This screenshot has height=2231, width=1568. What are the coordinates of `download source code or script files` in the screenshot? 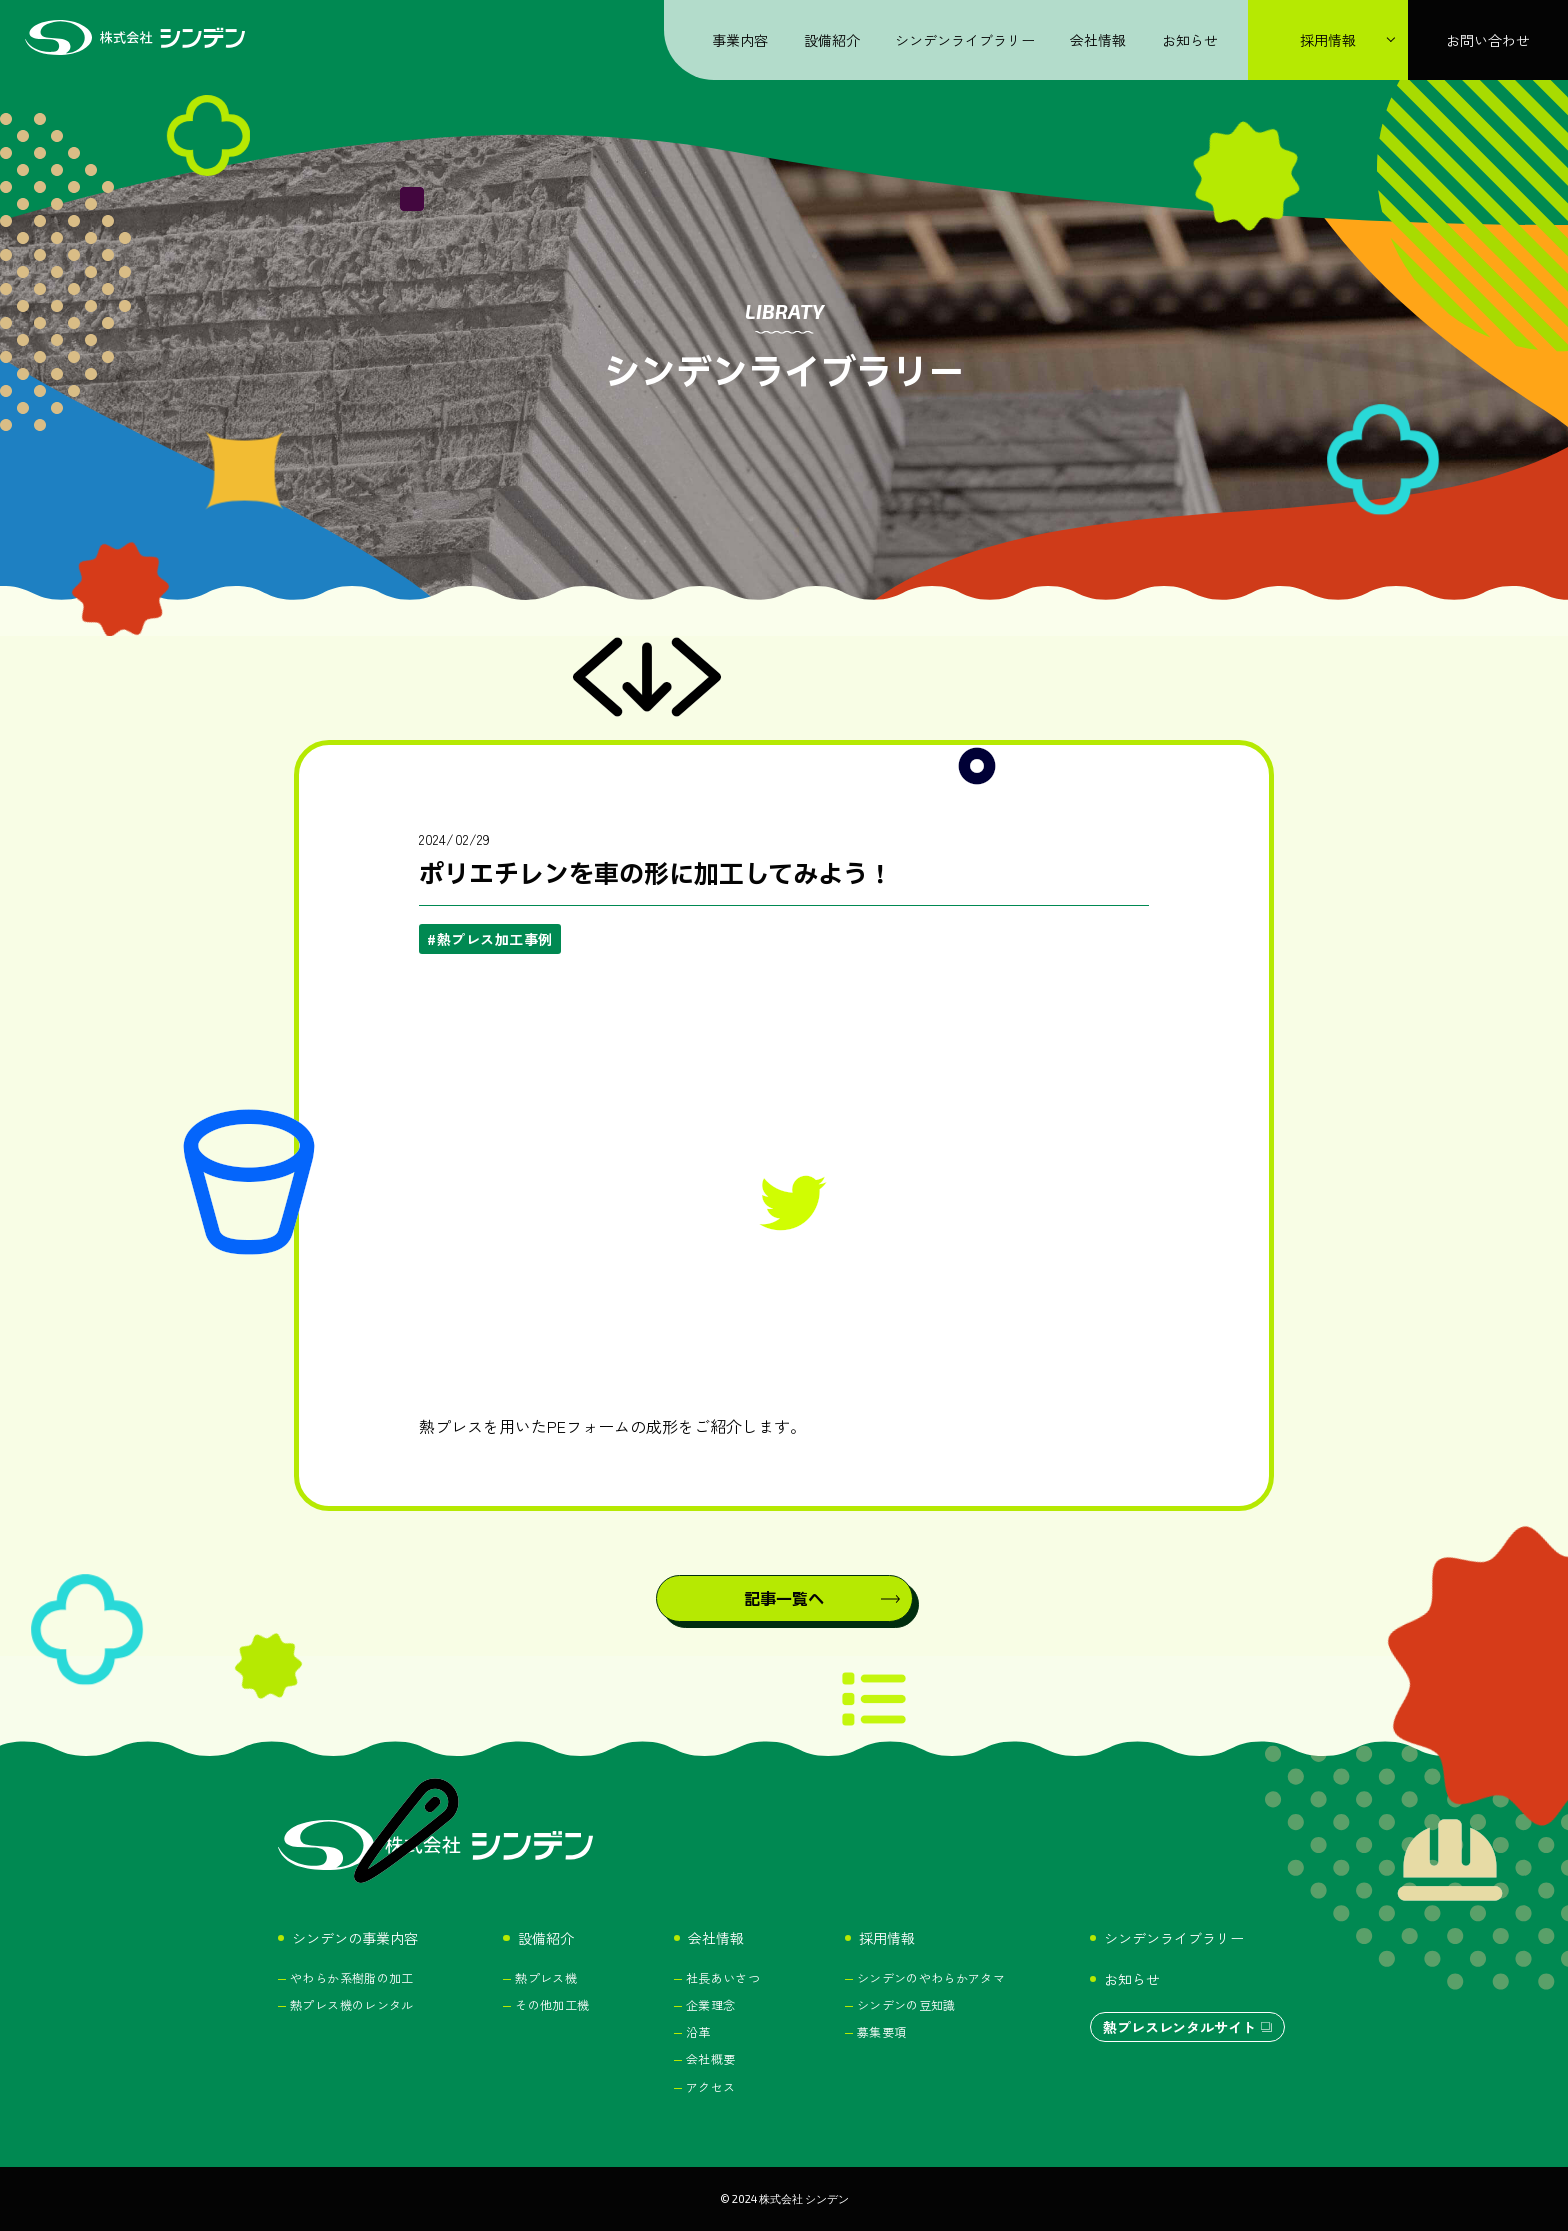 It's located at (647, 677).